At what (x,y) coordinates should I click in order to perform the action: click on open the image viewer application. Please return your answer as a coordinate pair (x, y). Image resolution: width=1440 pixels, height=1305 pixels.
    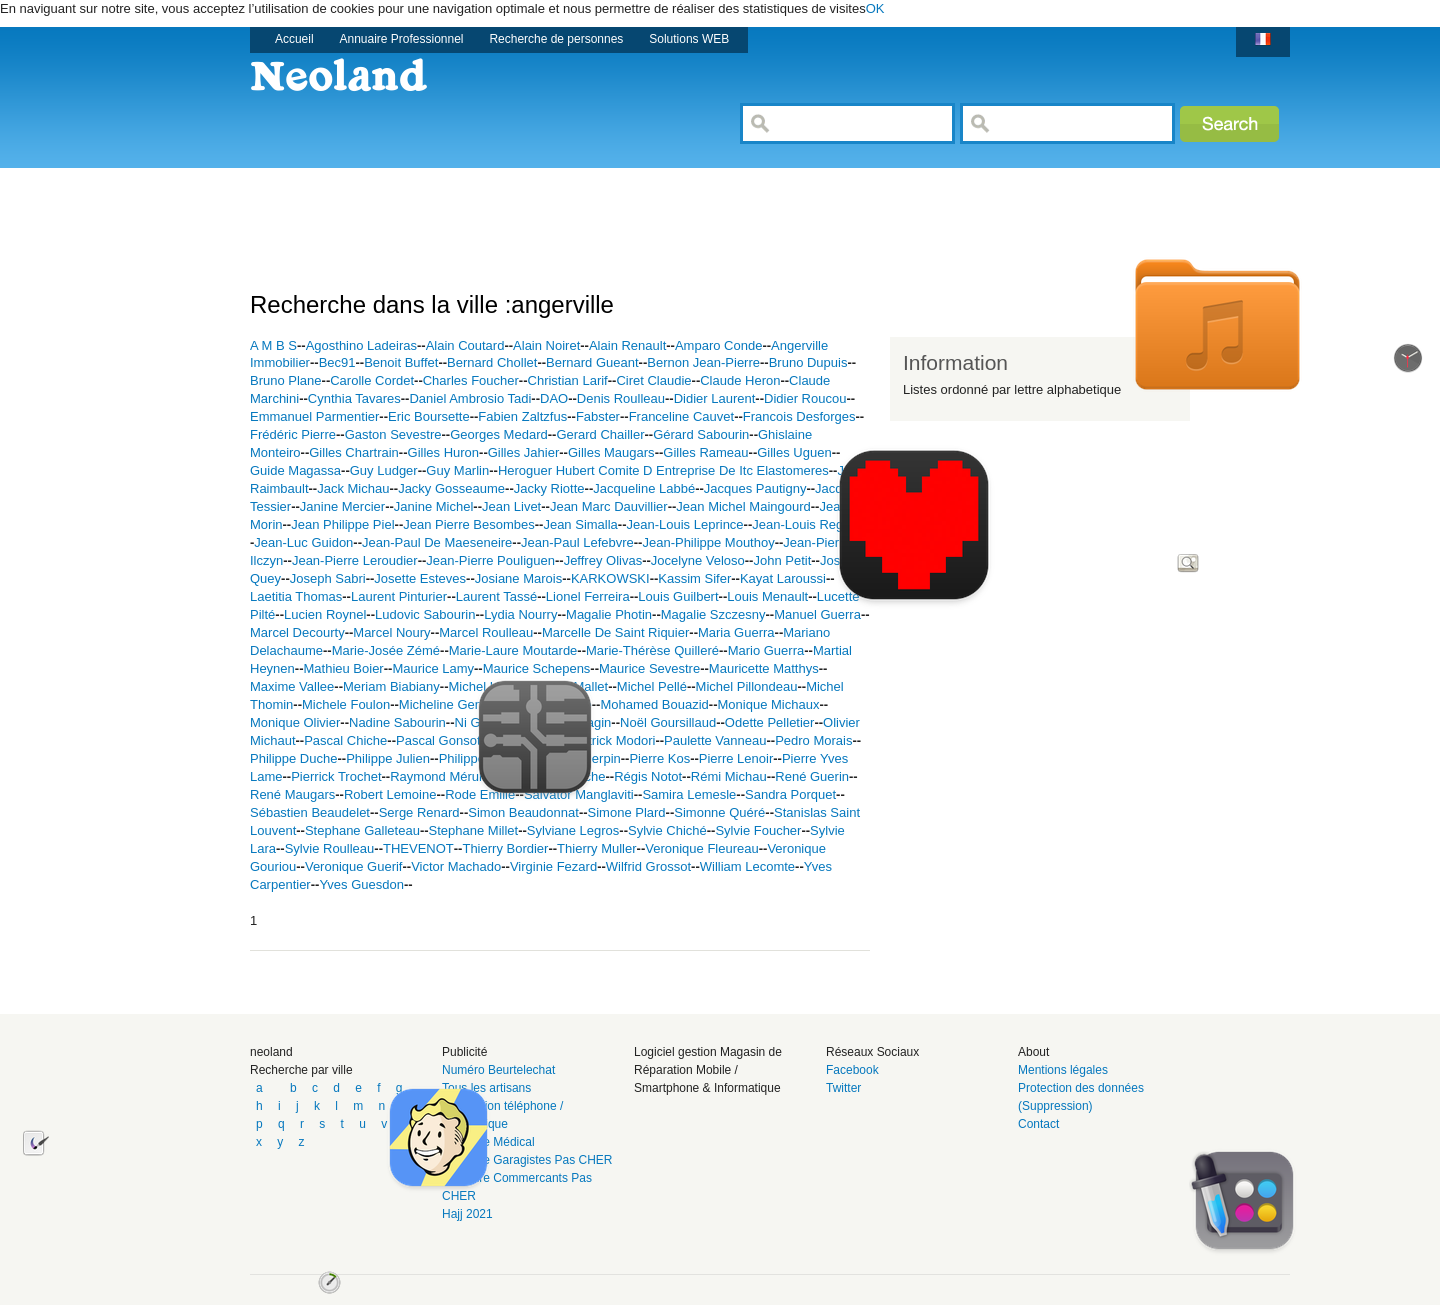
    Looking at the image, I should click on (1188, 563).